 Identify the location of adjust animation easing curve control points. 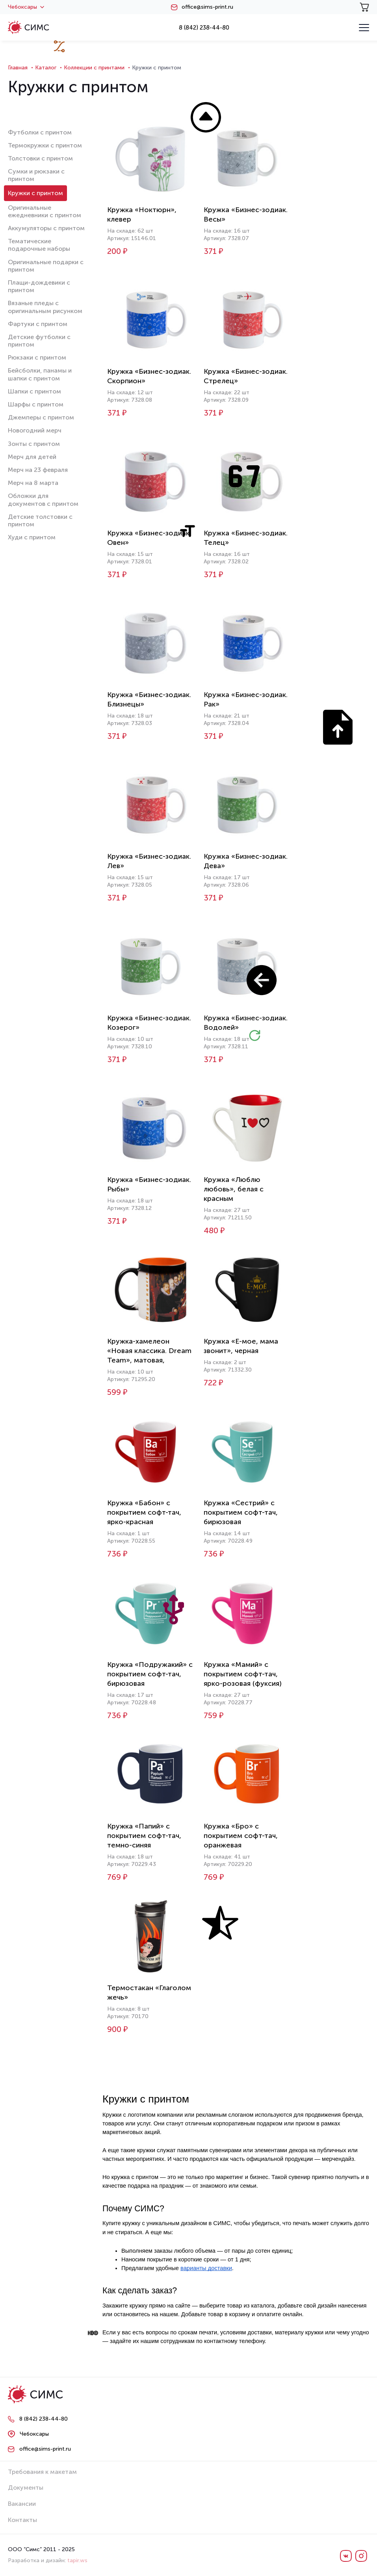
(59, 46).